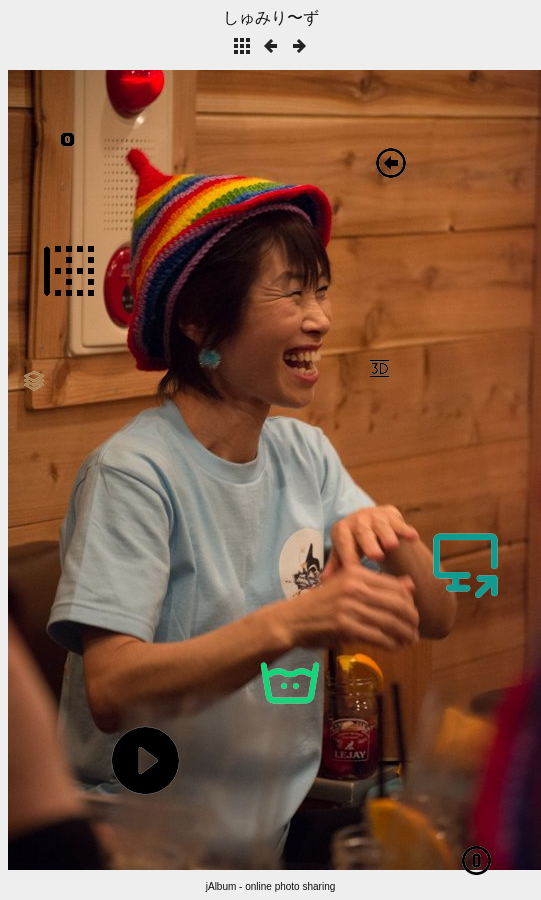  What do you see at coordinates (465, 562) in the screenshot?
I see `share your screen with others` at bounding box center [465, 562].